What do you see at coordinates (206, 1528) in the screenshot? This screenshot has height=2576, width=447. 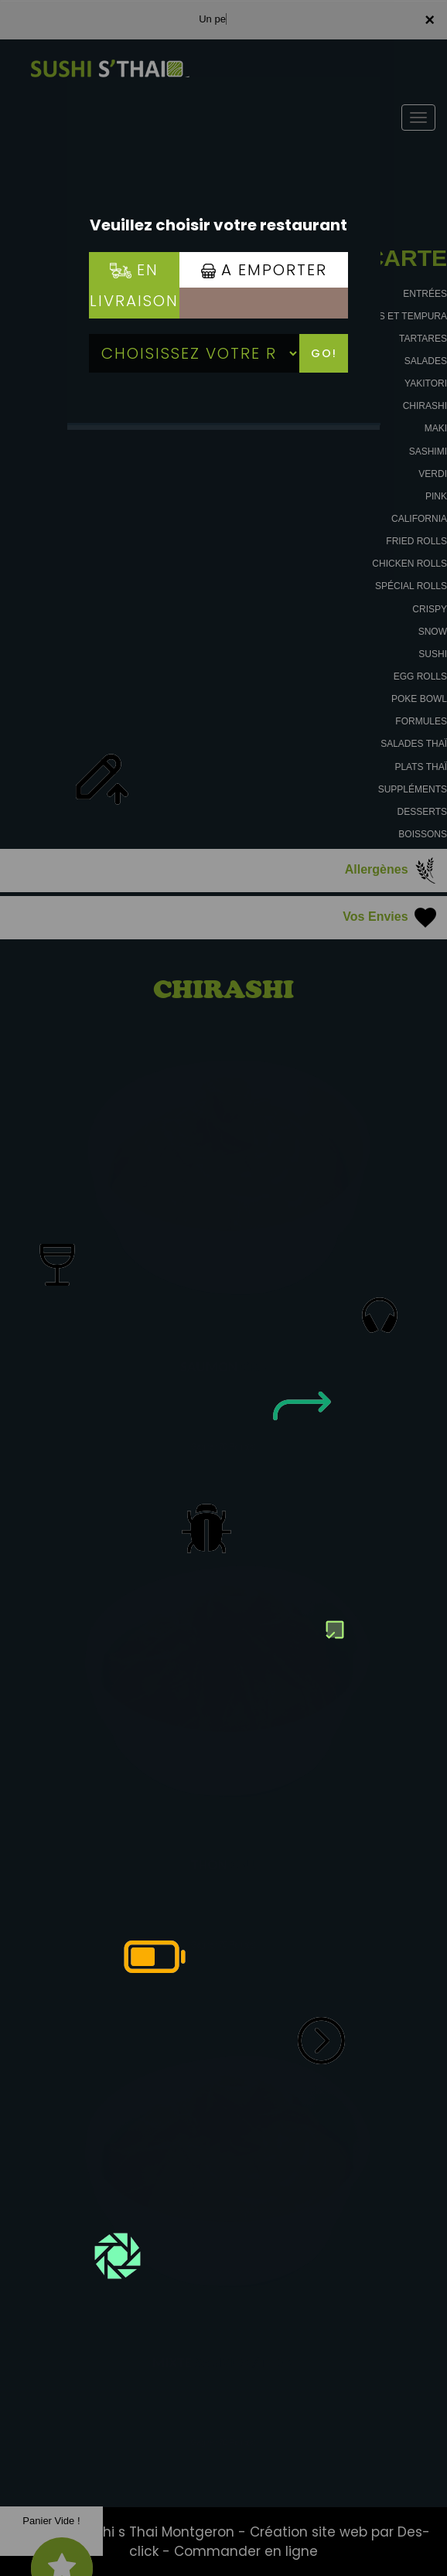 I see `report a bug or issue` at bounding box center [206, 1528].